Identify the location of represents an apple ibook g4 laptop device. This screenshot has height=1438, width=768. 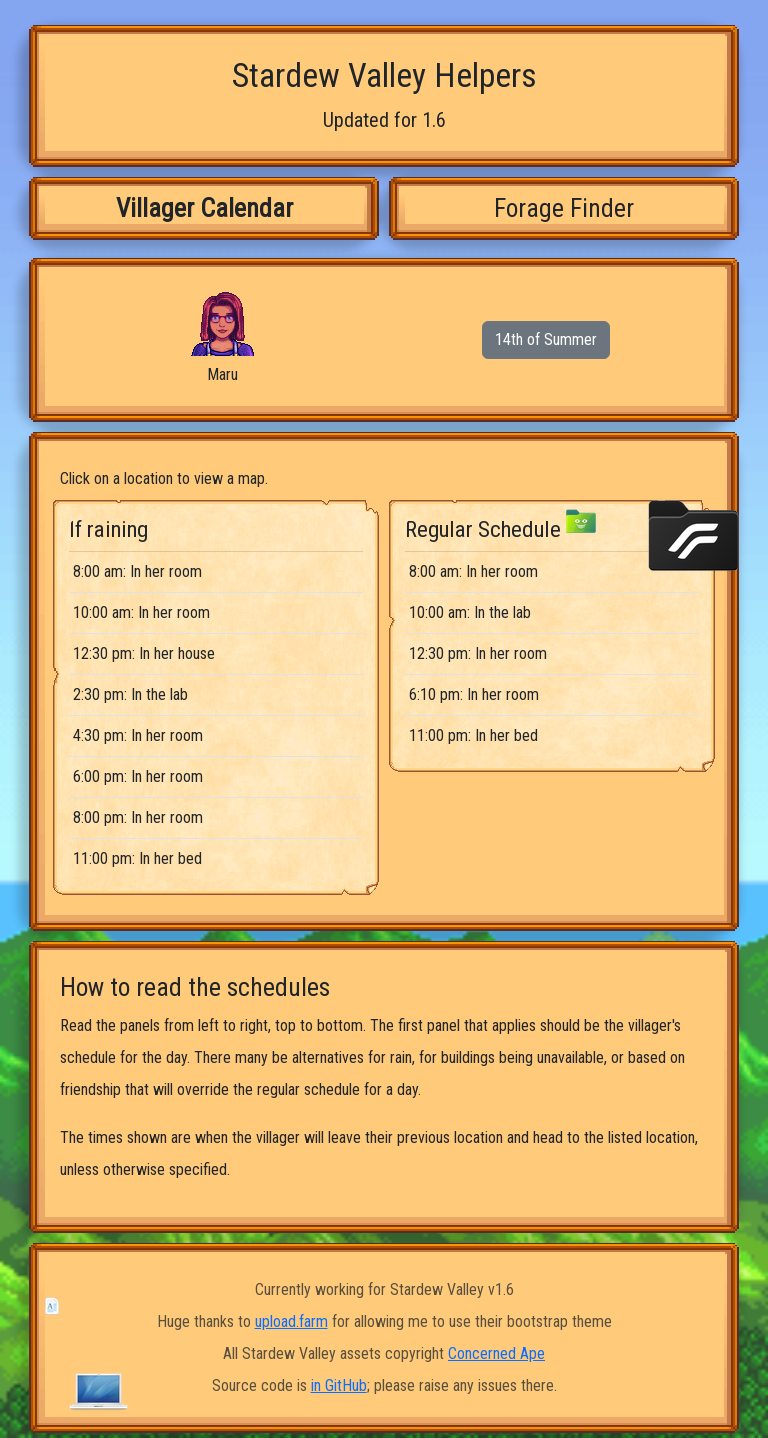
(98, 1390).